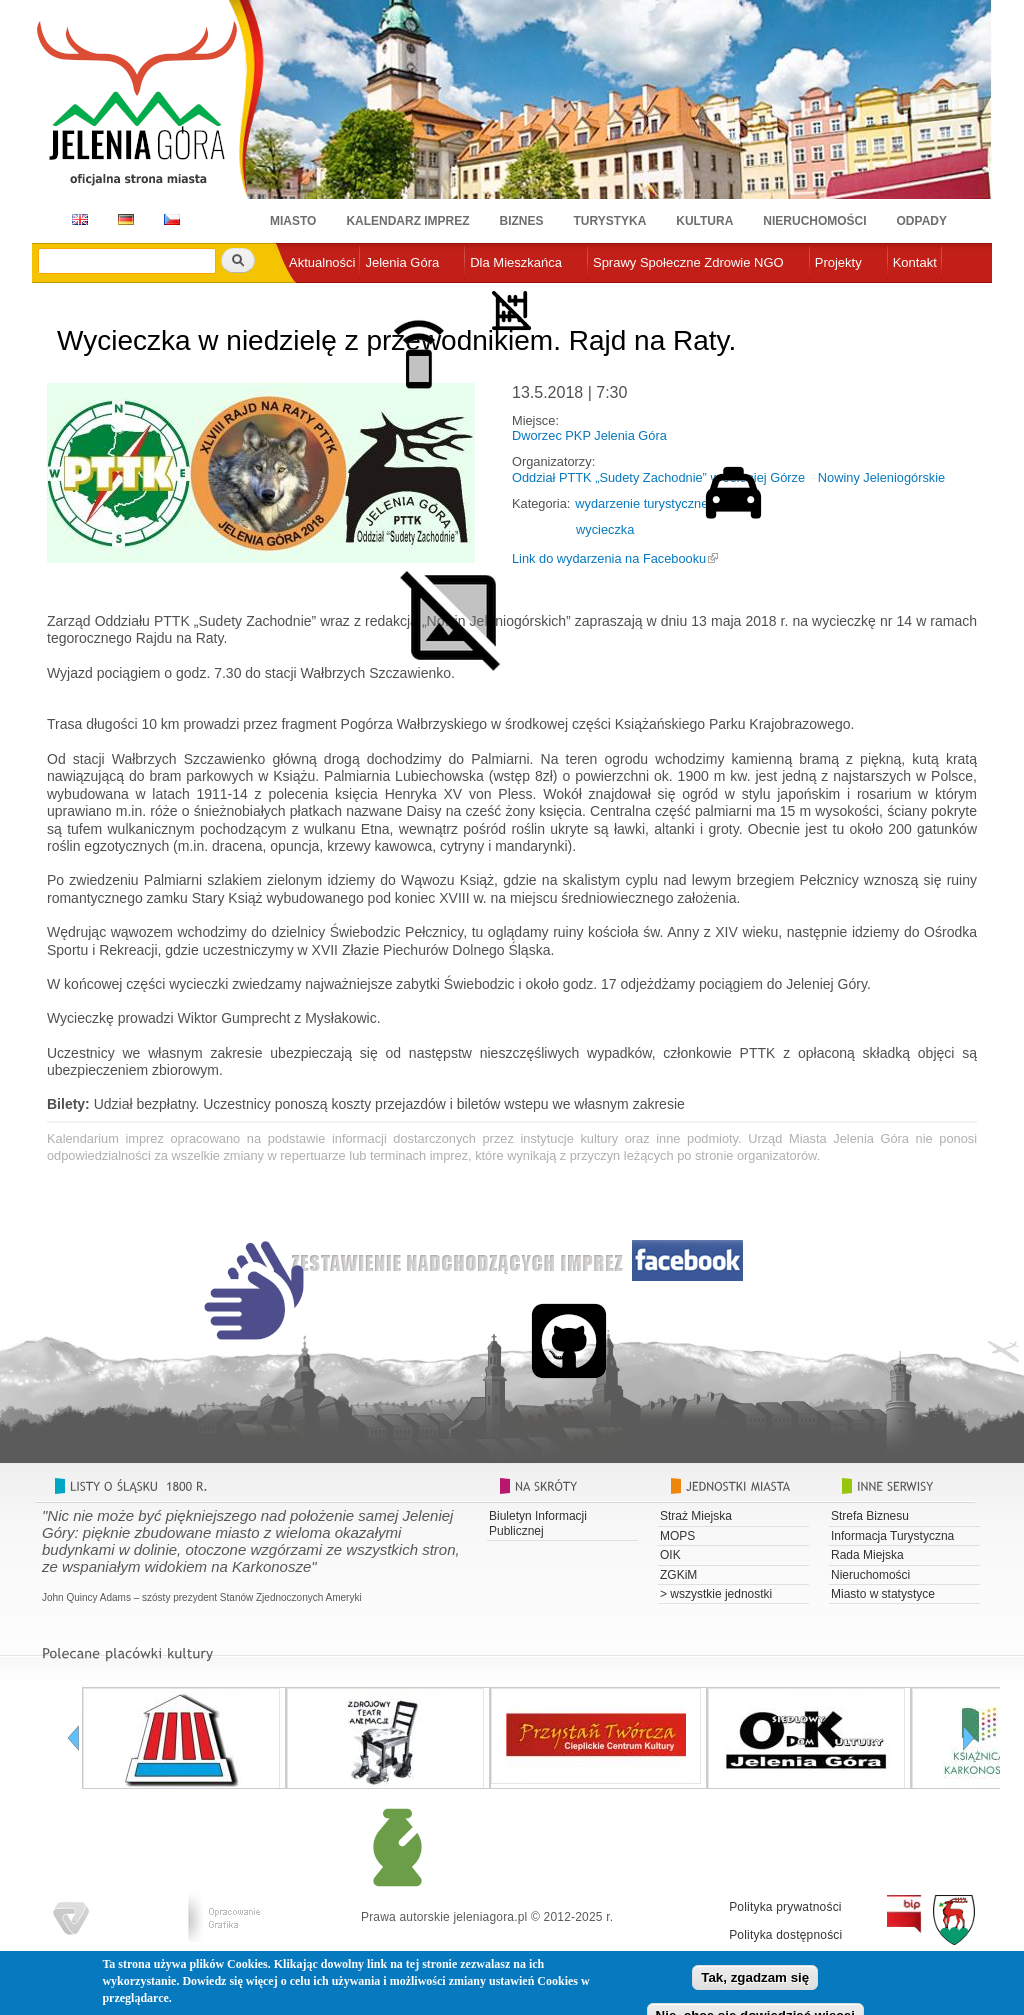 The image size is (1024, 2015). What do you see at coordinates (397, 1847) in the screenshot?
I see `represents the bishop piece in a chess game` at bounding box center [397, 1847].